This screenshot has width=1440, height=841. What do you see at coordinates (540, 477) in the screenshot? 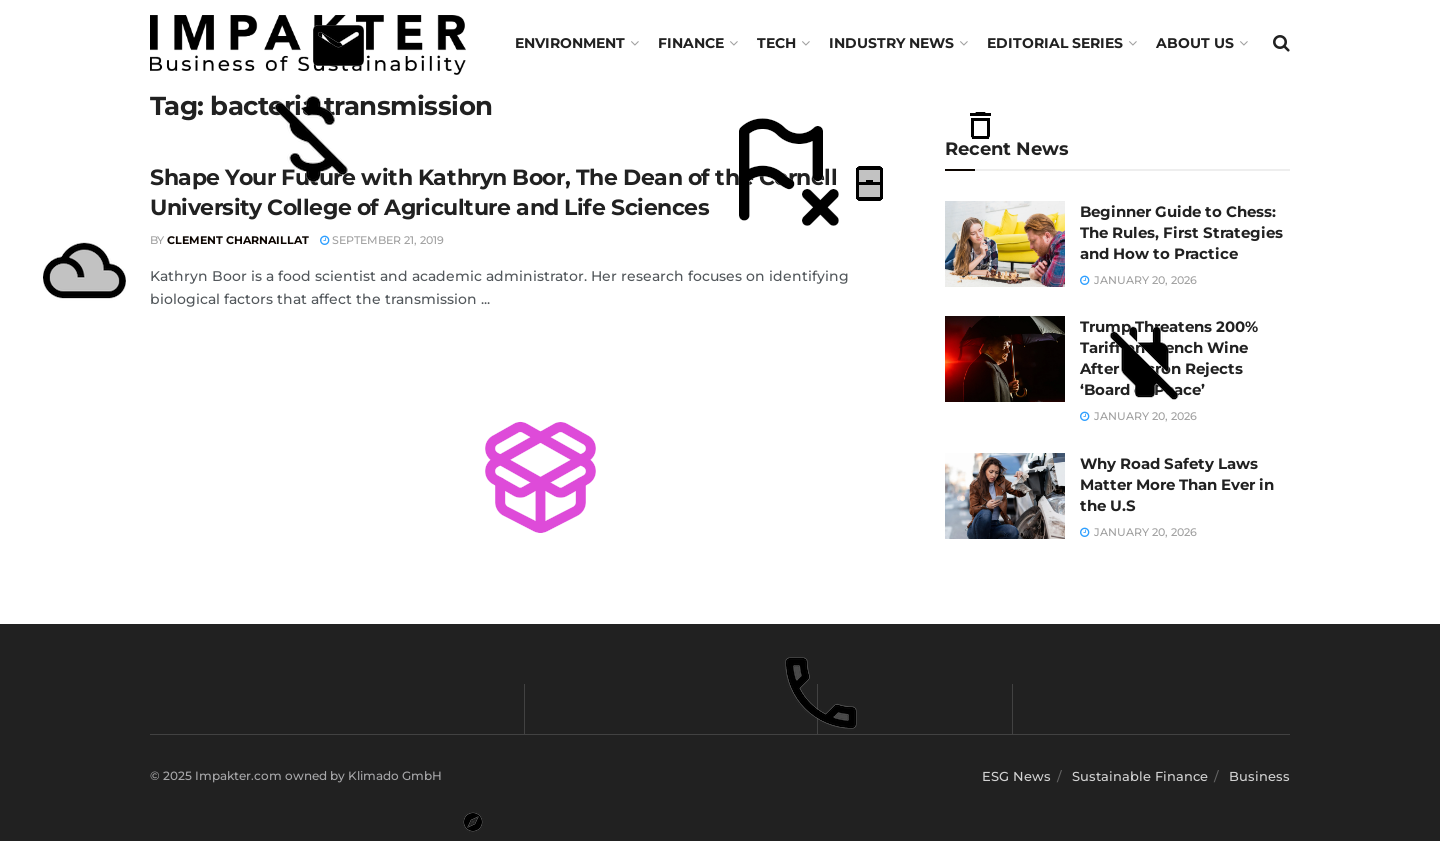
I see `view package contents` at bounding box center [540, 477].